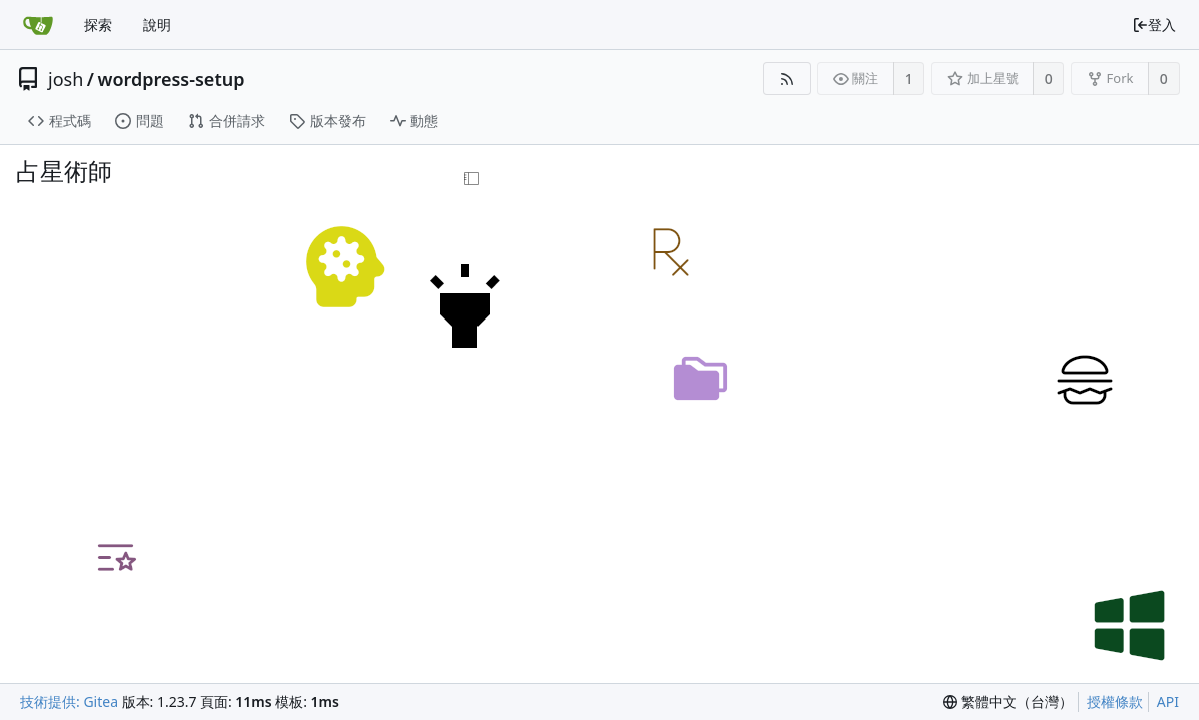 This screenshot has width=1199, height=720. What do you see at coordinates (465, 306) in the screenshot?
I see `highlight selected text` at bounding box center [465, 306].